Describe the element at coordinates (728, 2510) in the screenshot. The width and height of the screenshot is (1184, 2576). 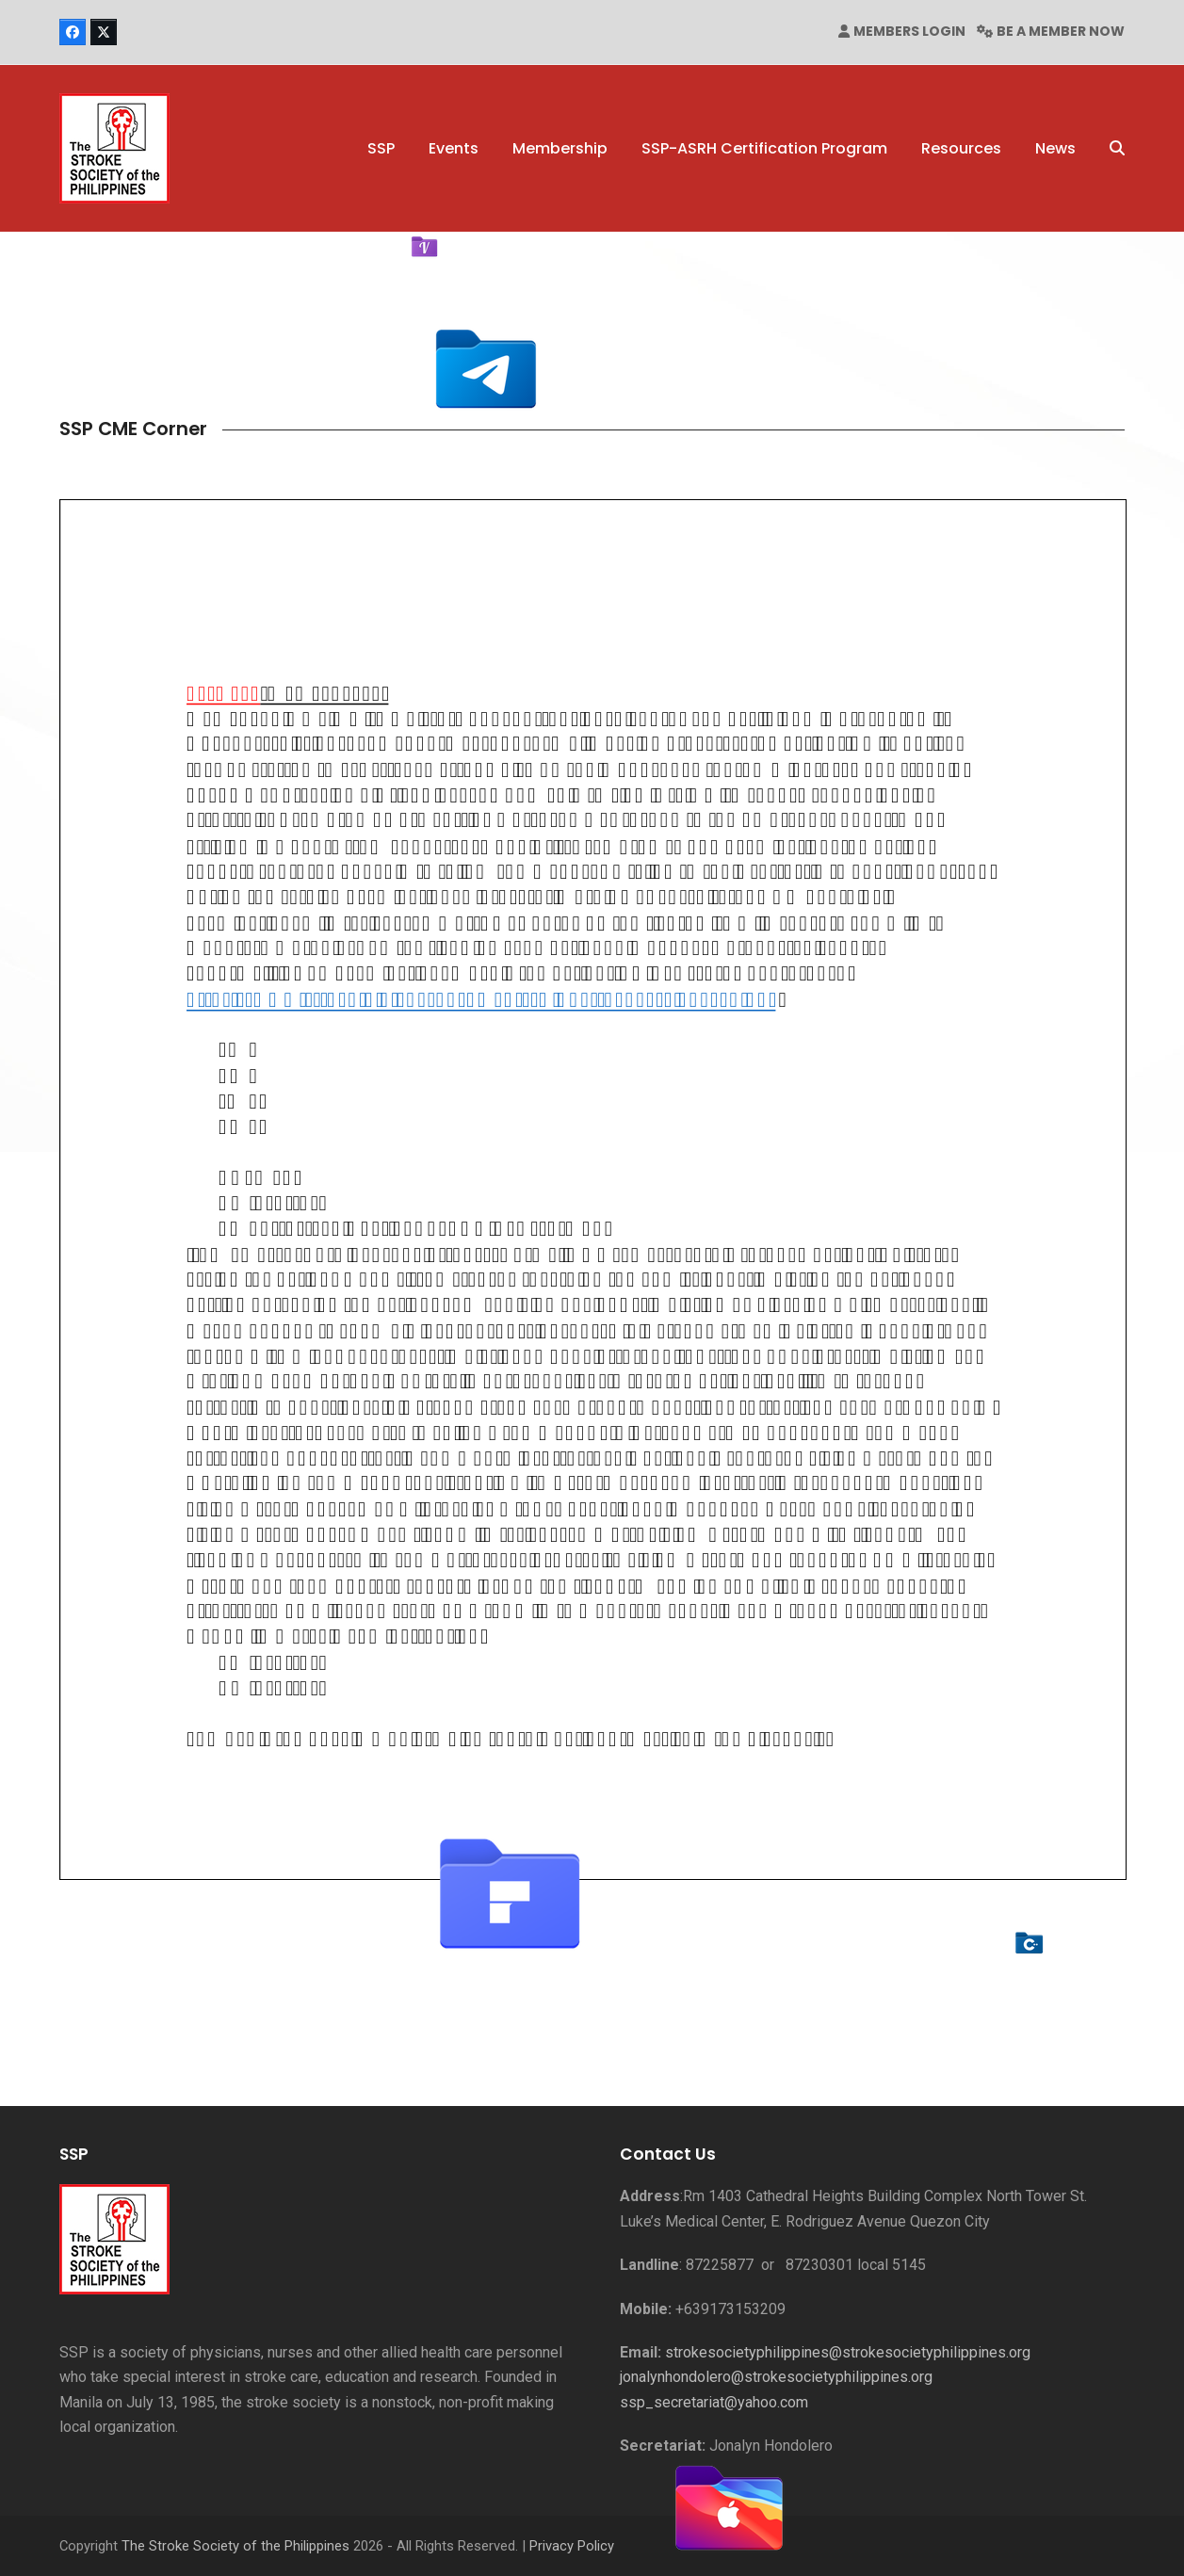
I see `open folder in macos big sur style` at that location.